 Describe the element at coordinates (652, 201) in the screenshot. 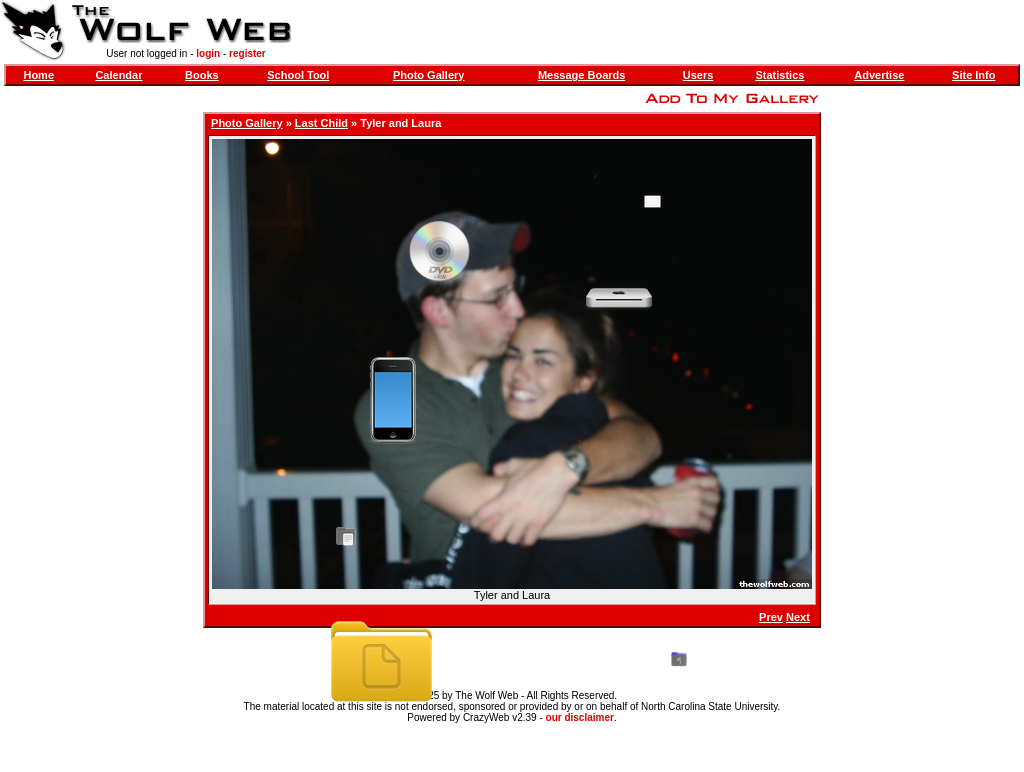

I see `generic bluetooth device placeholder` at that location.